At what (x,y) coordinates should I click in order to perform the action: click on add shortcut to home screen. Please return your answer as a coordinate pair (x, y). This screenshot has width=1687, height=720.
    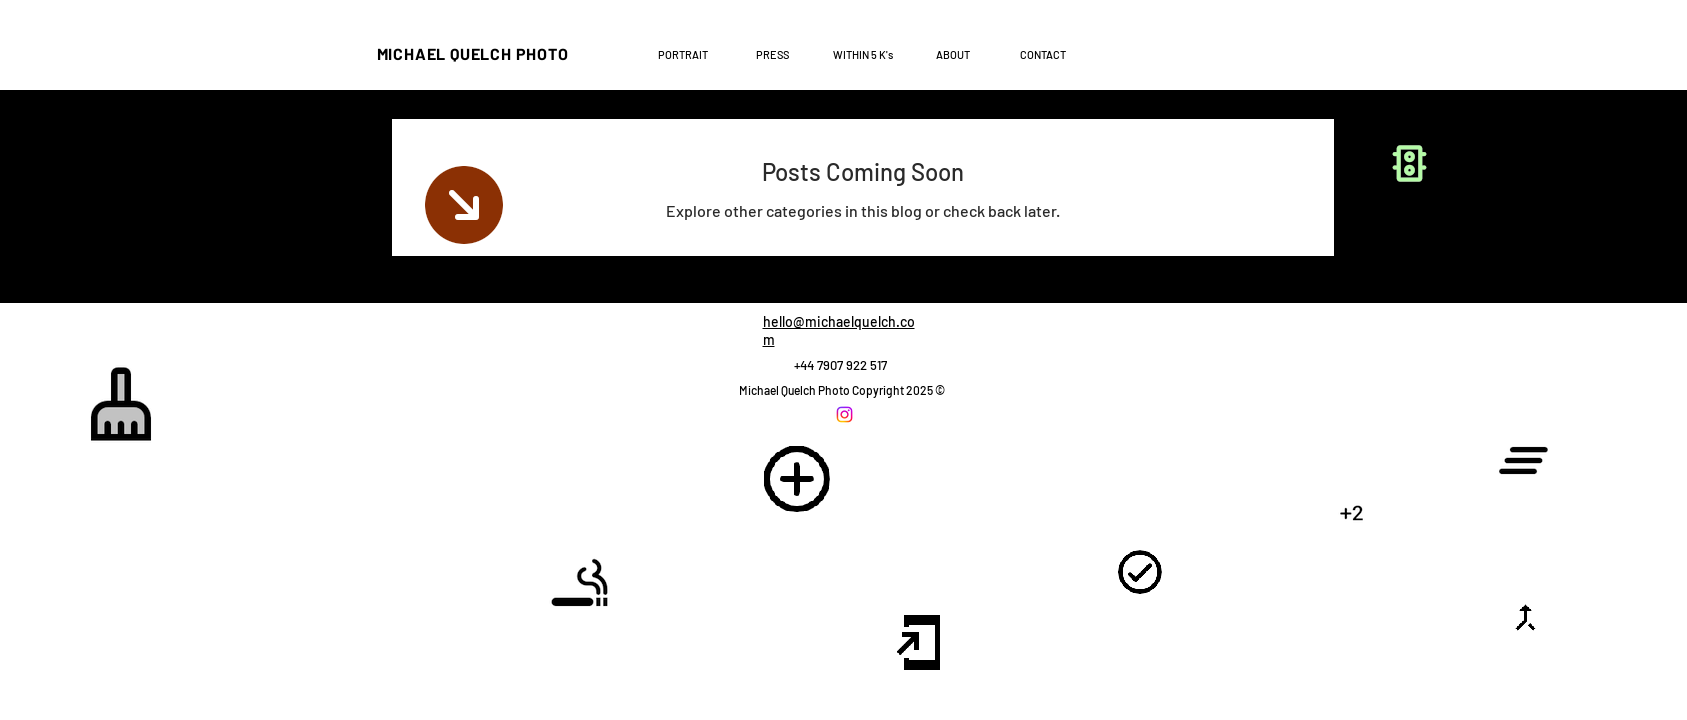
    Looking at the image, I should click on (919, 642).